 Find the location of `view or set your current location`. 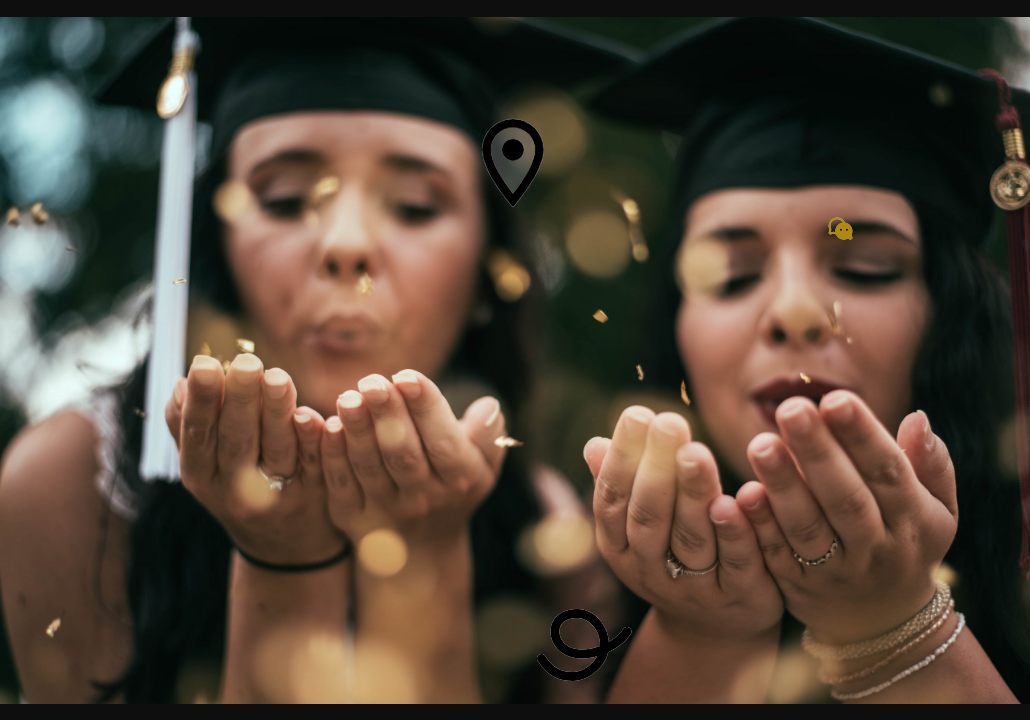

view or set your current location is located at coordinates (513, 163).